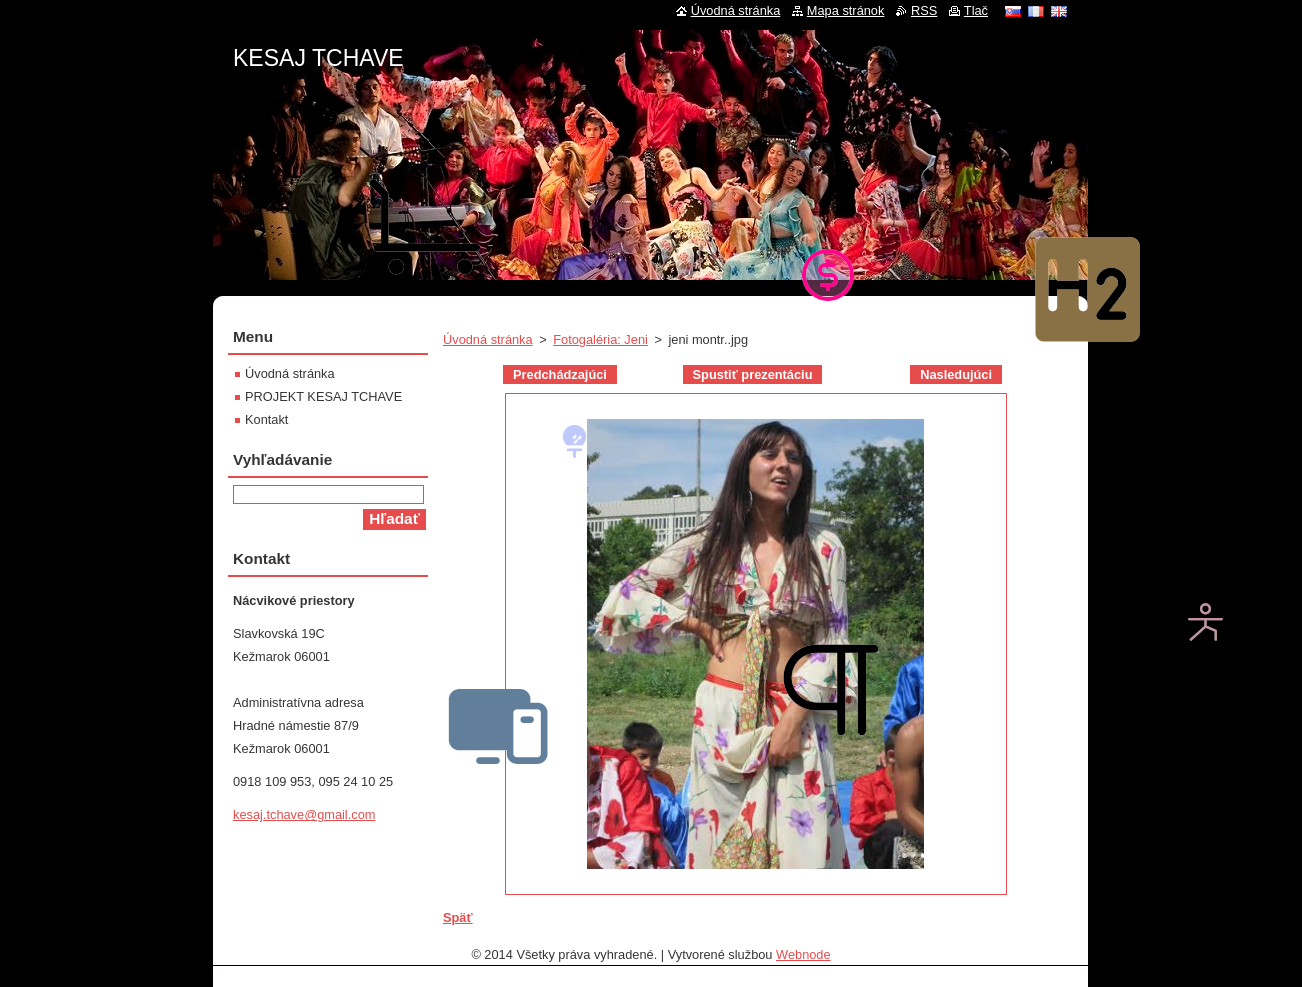  What do you see at coordinates (833, 690) in the screenshot?
I see `format text as a paragraph` at bounding box center [833, 690].